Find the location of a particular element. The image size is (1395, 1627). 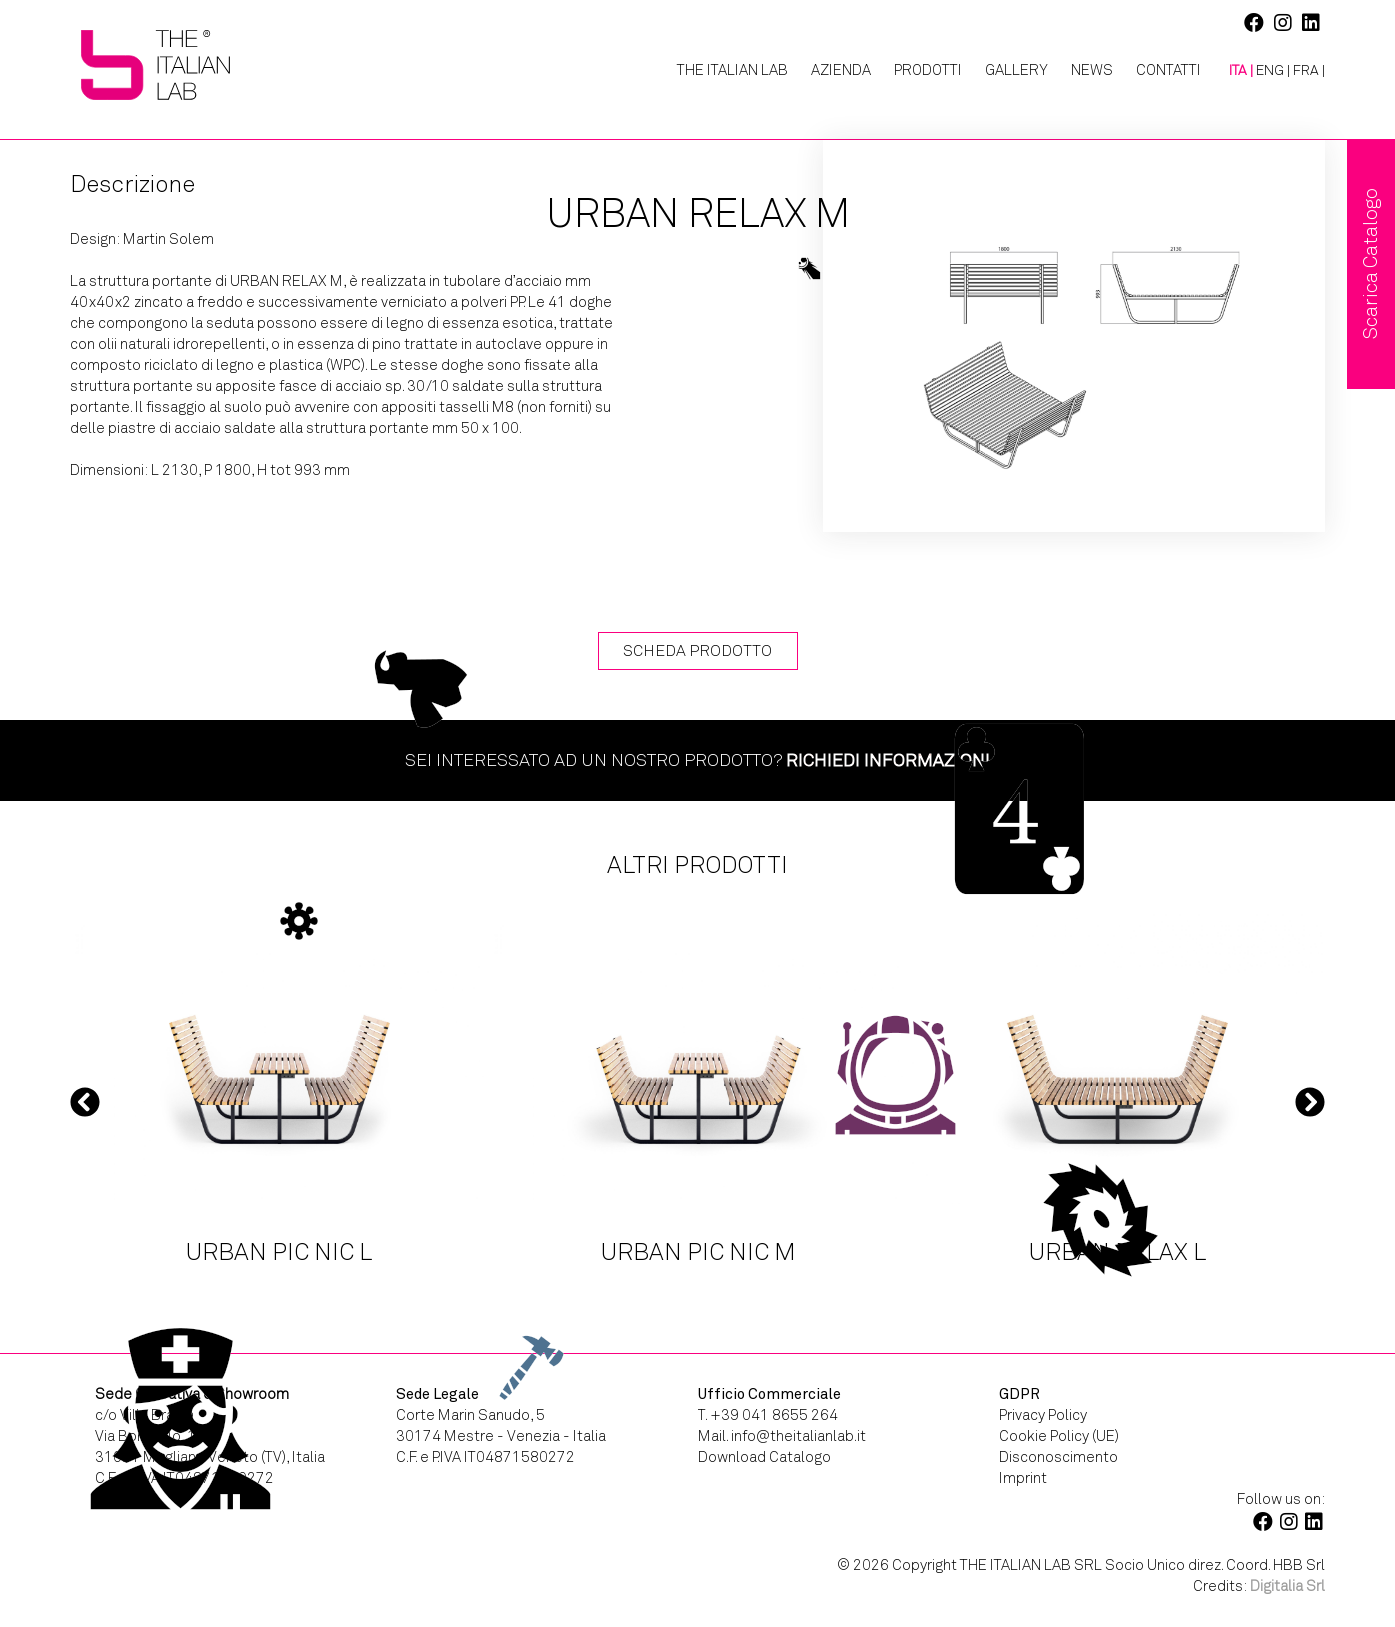

access healthcare or medical services is located at coordinates (180, 1419).